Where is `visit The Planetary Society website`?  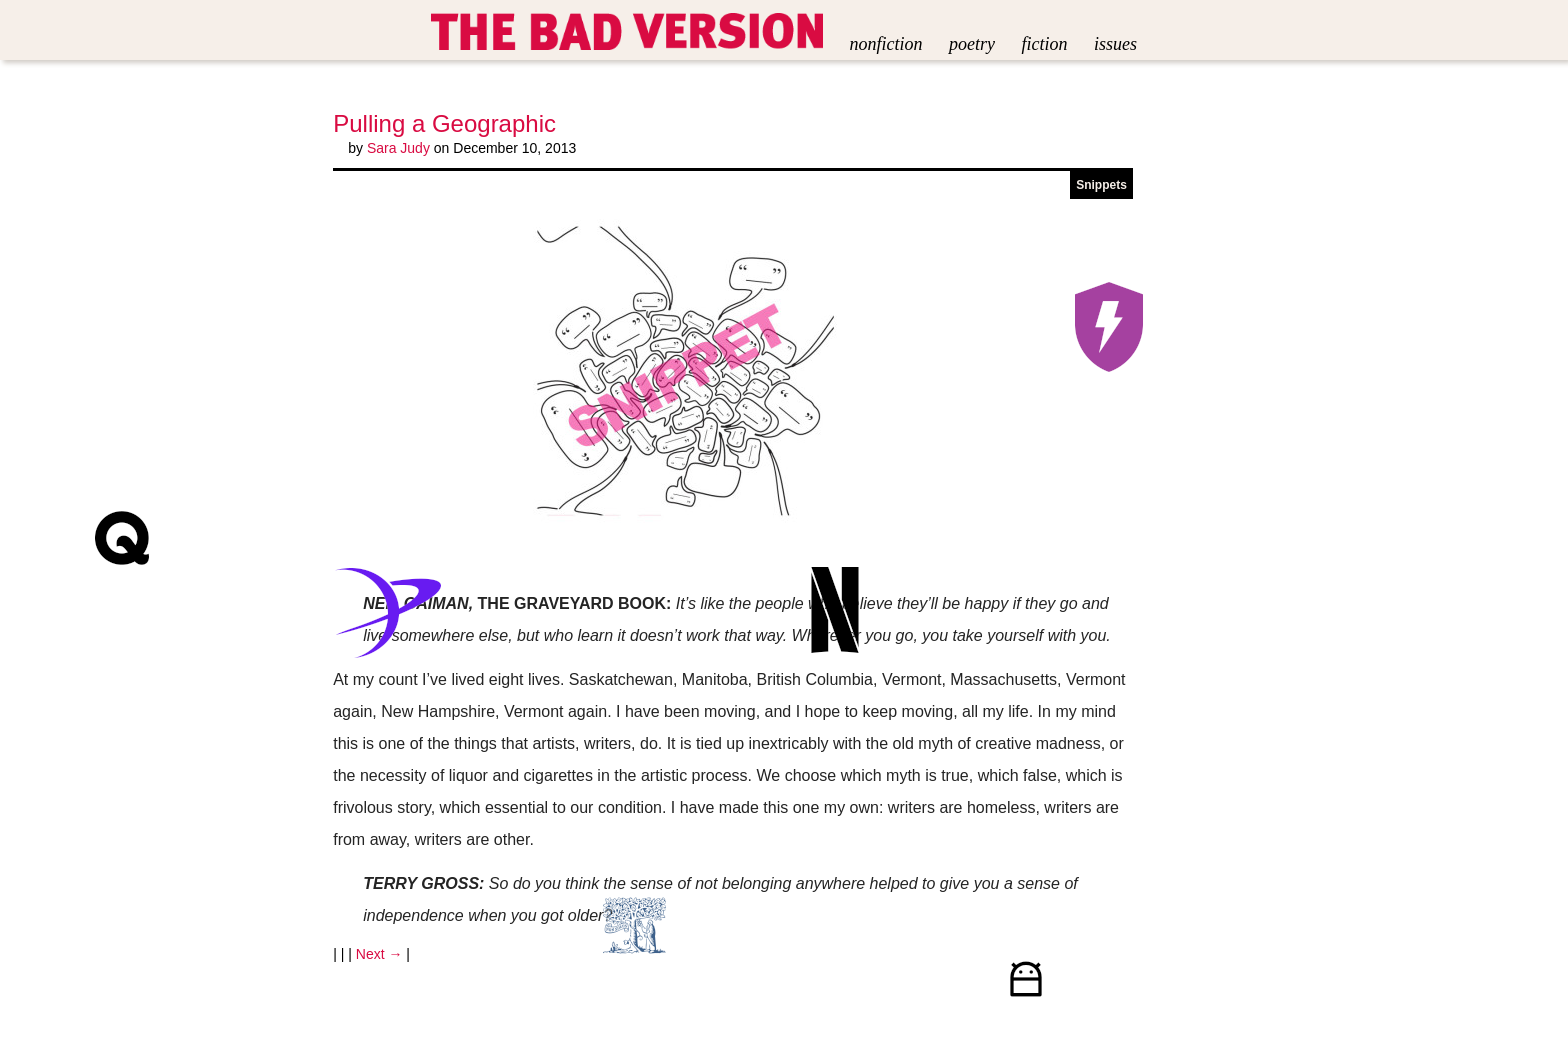 visit The Planetary Society website is located at coordinates (388, 613).